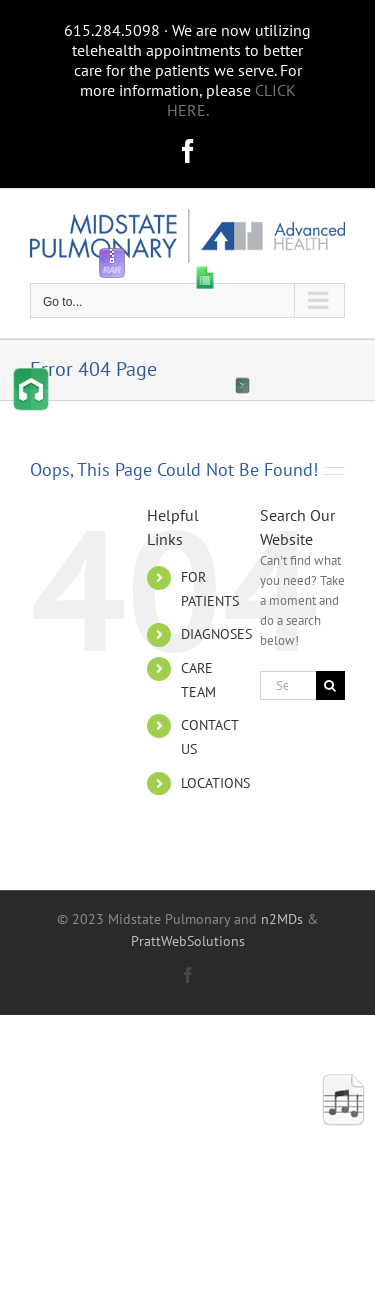 The image size is (375, 1303). I want to click on open a lilypond music notation file, so click(343, 1099).